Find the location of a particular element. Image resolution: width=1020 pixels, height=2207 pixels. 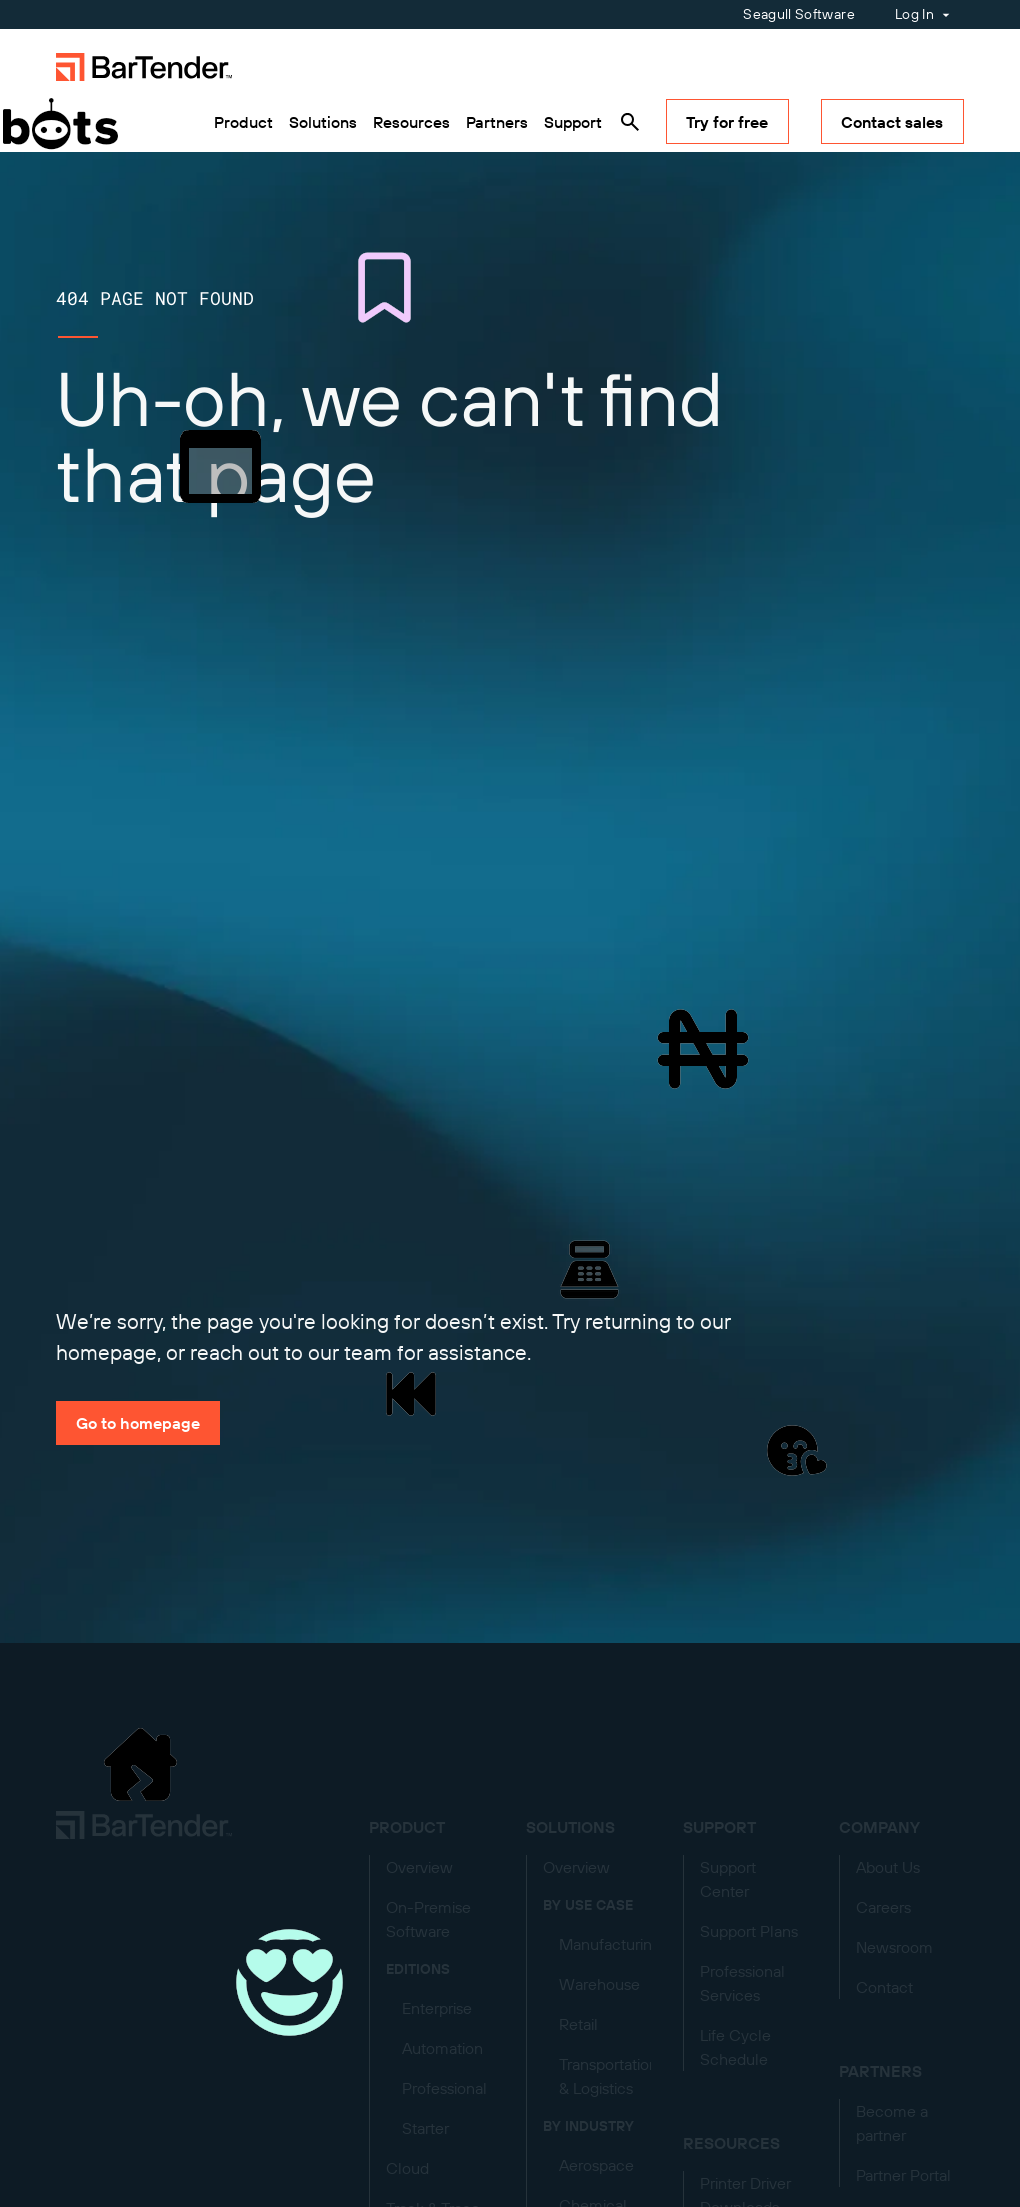

open a web browser or web view is located at coordinates (220, 466).